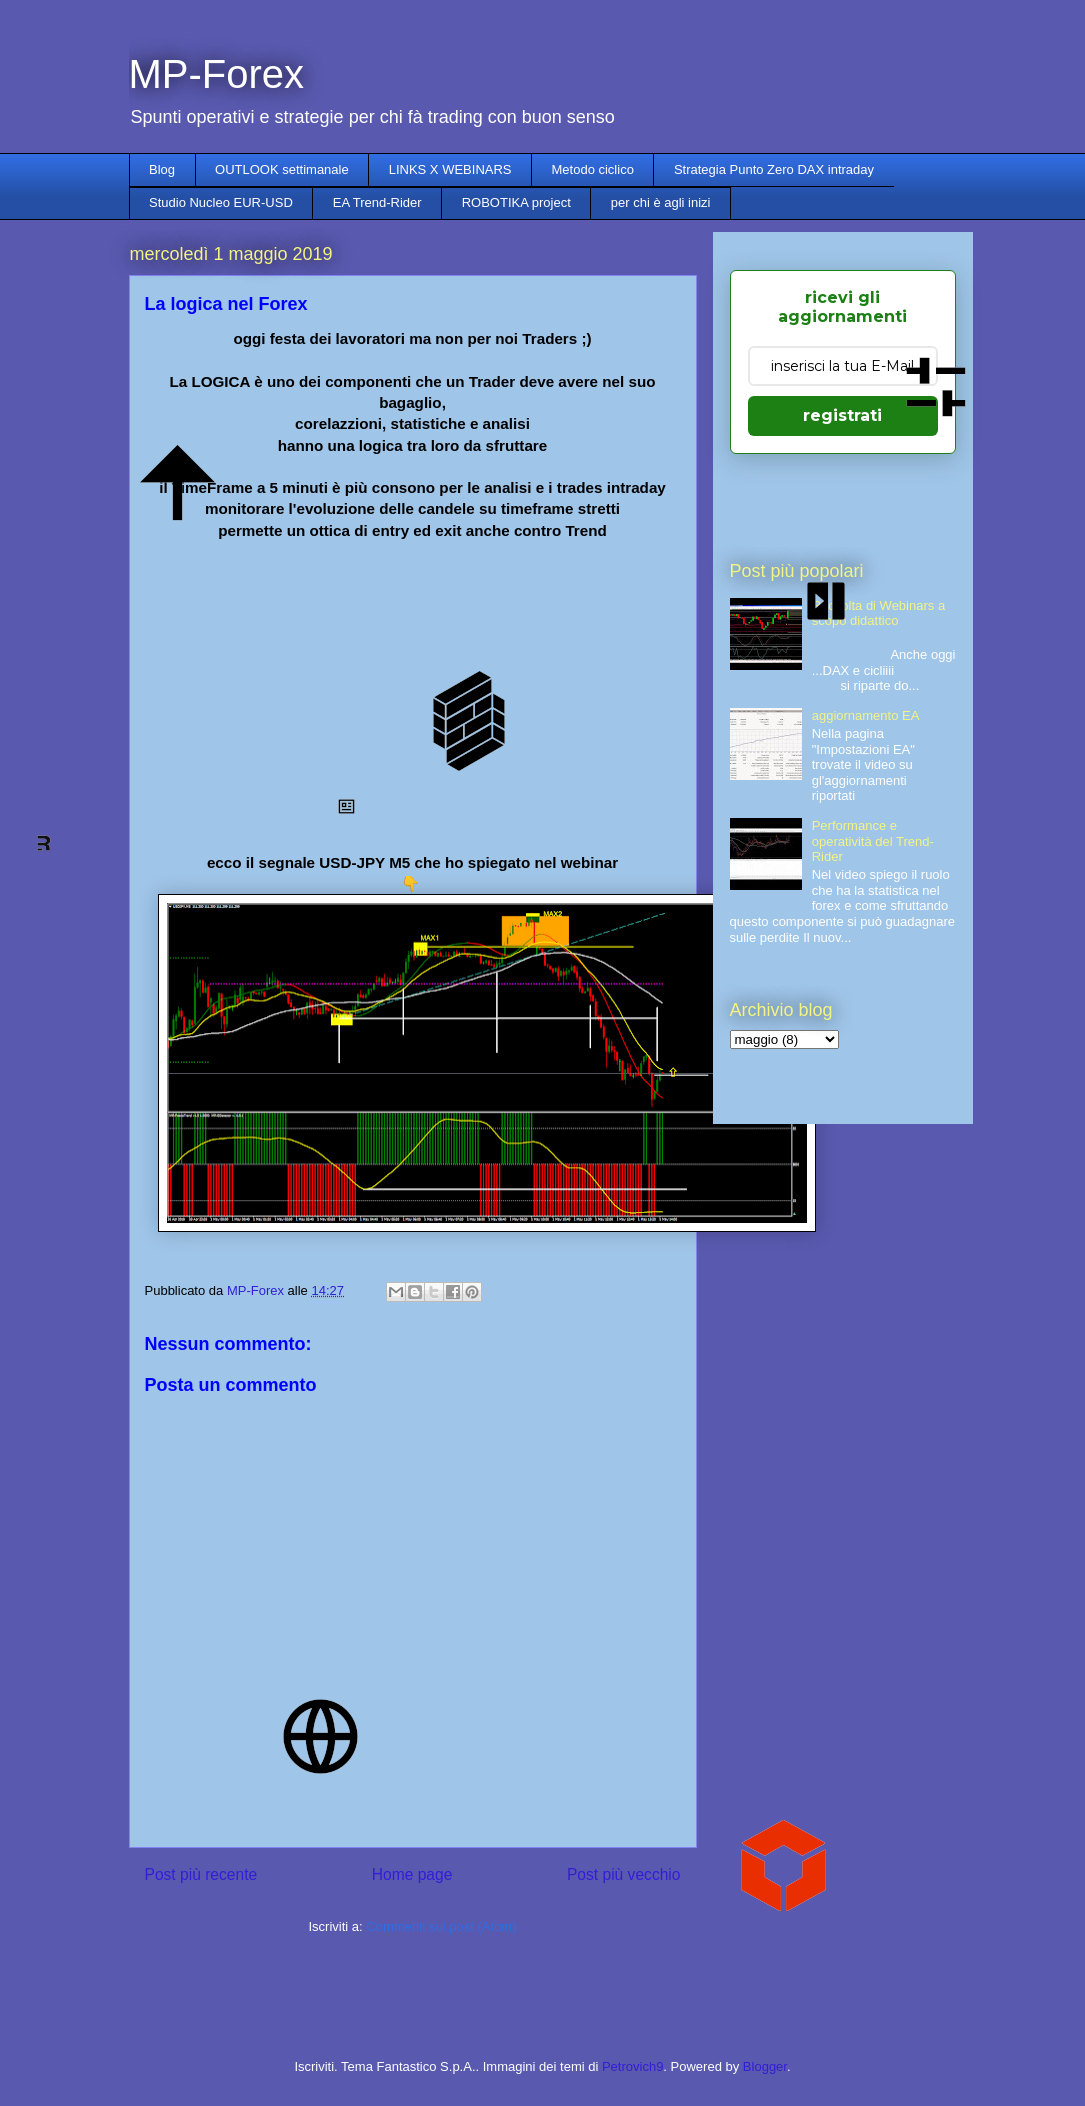 This screenshot has width=1085, height=2106. I want to click on switch to global or international settings, so click(320, 1736).